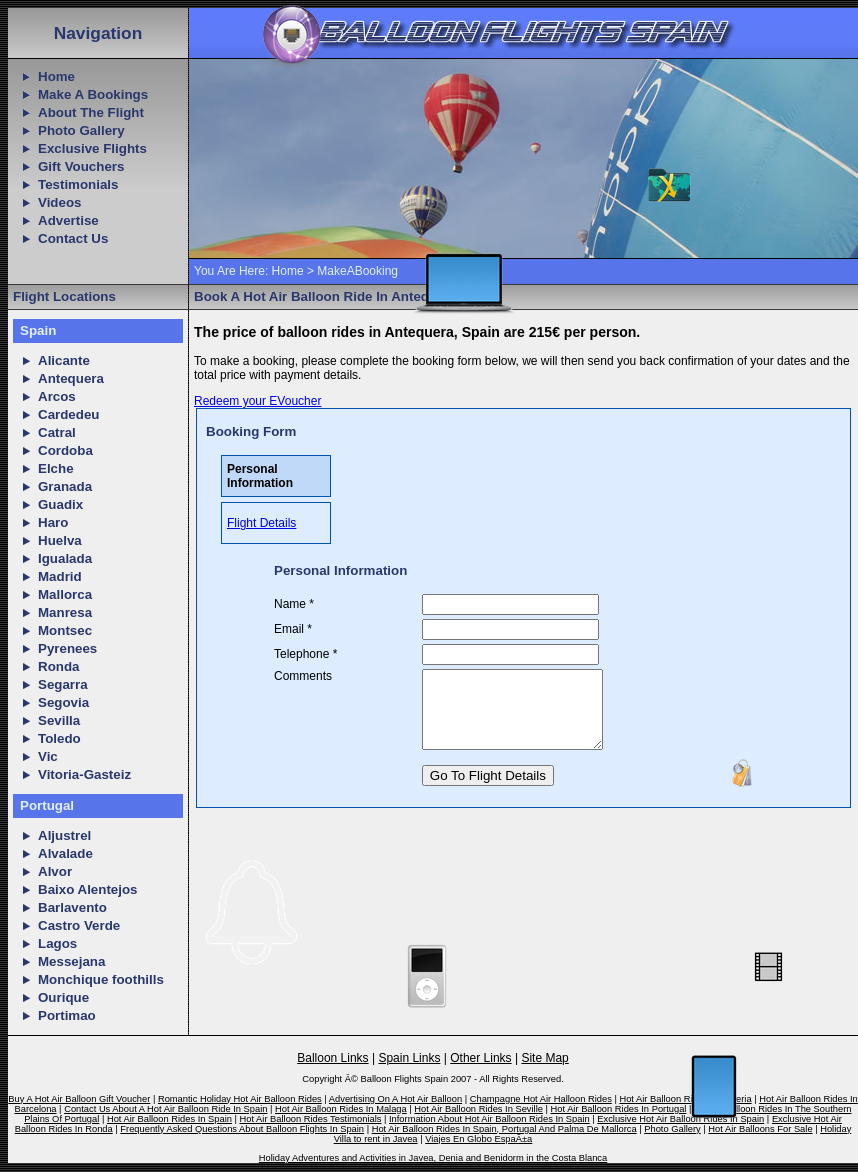 The image size is (858, 1172). What do you see at coordinates (427, 976) in the screenshot?
I see `access ipod classic device settings` at bounding box center [427, 976].